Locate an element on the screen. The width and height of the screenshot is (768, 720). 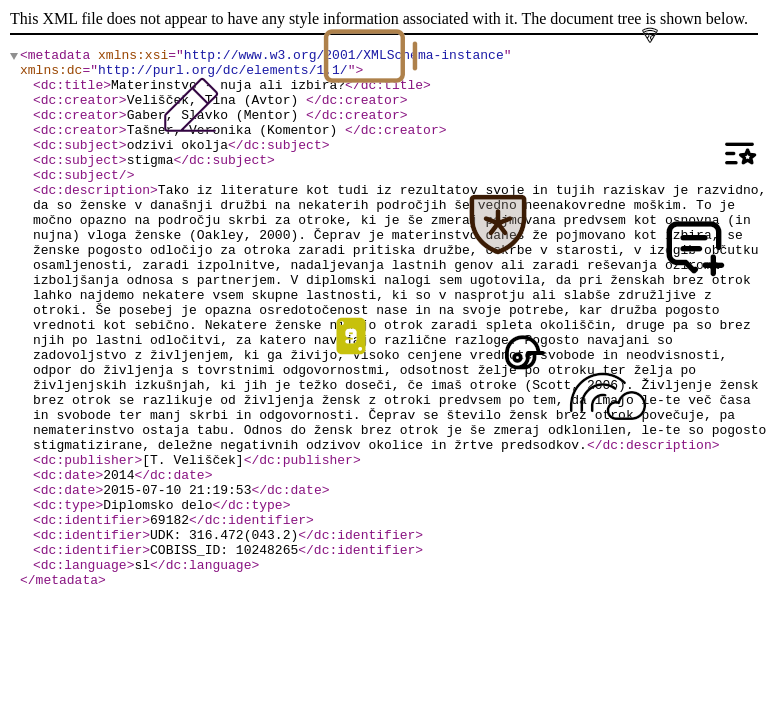
indicates premium or verified security status is located at coordinates (498, 221).